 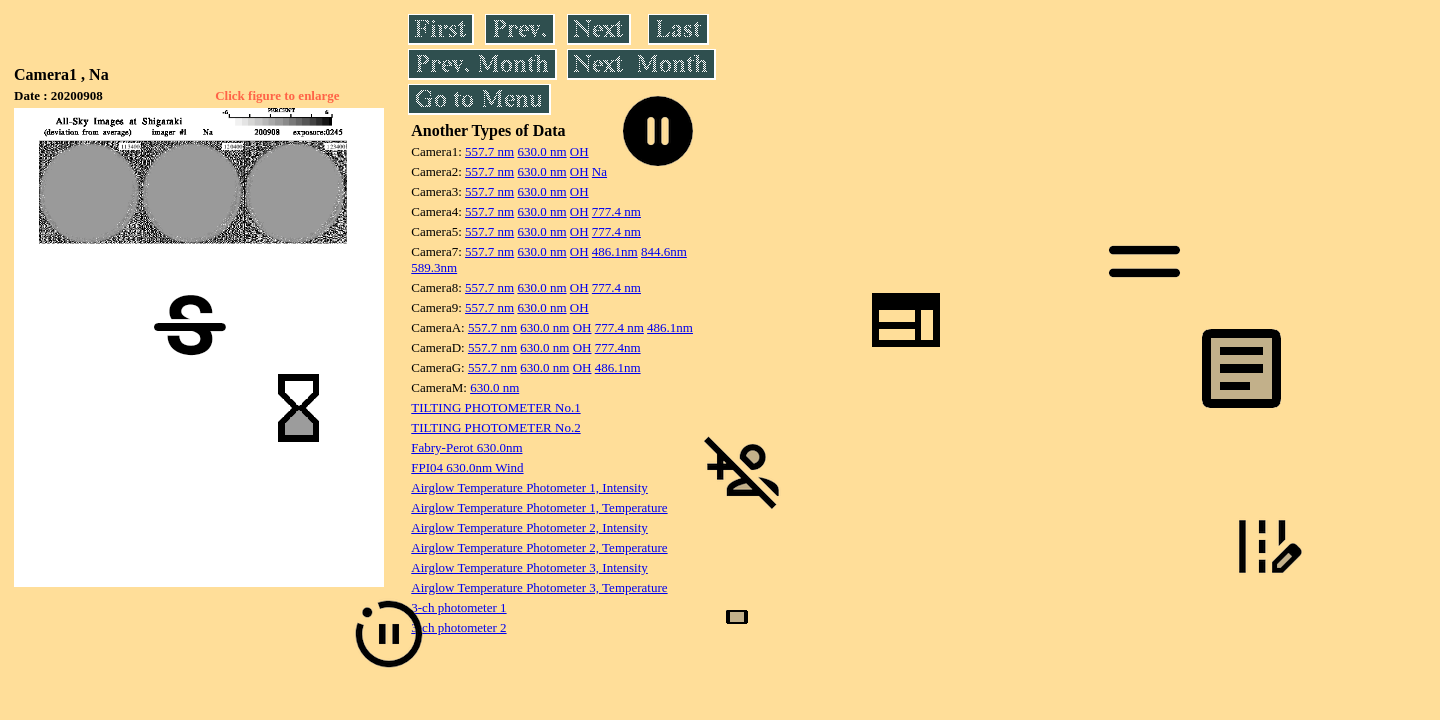 I want to click on indicates time is running out or nearing completion, so click(x=299, y=408).